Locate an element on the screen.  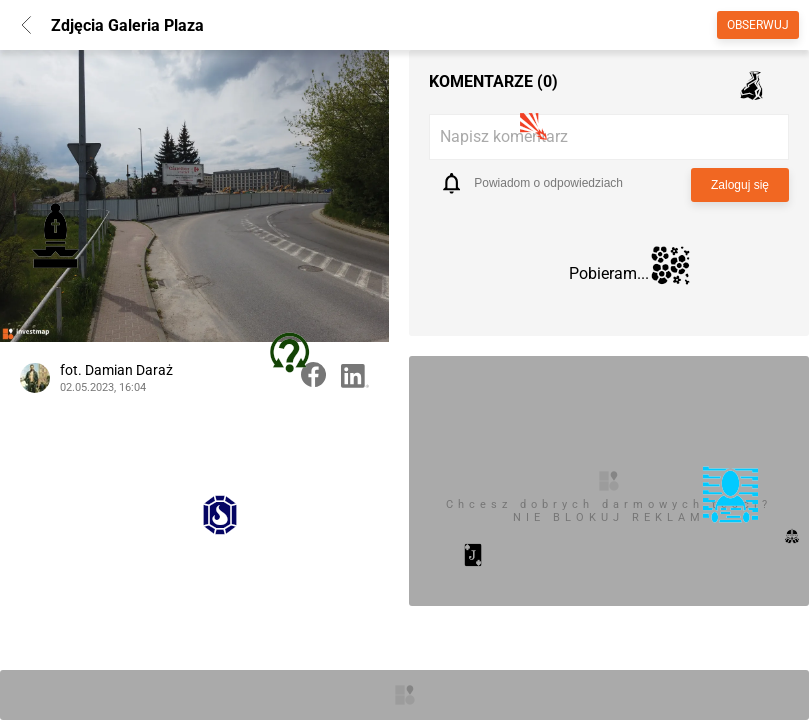
indicates unknown or uncertain status is located at coordinates (289, 352).